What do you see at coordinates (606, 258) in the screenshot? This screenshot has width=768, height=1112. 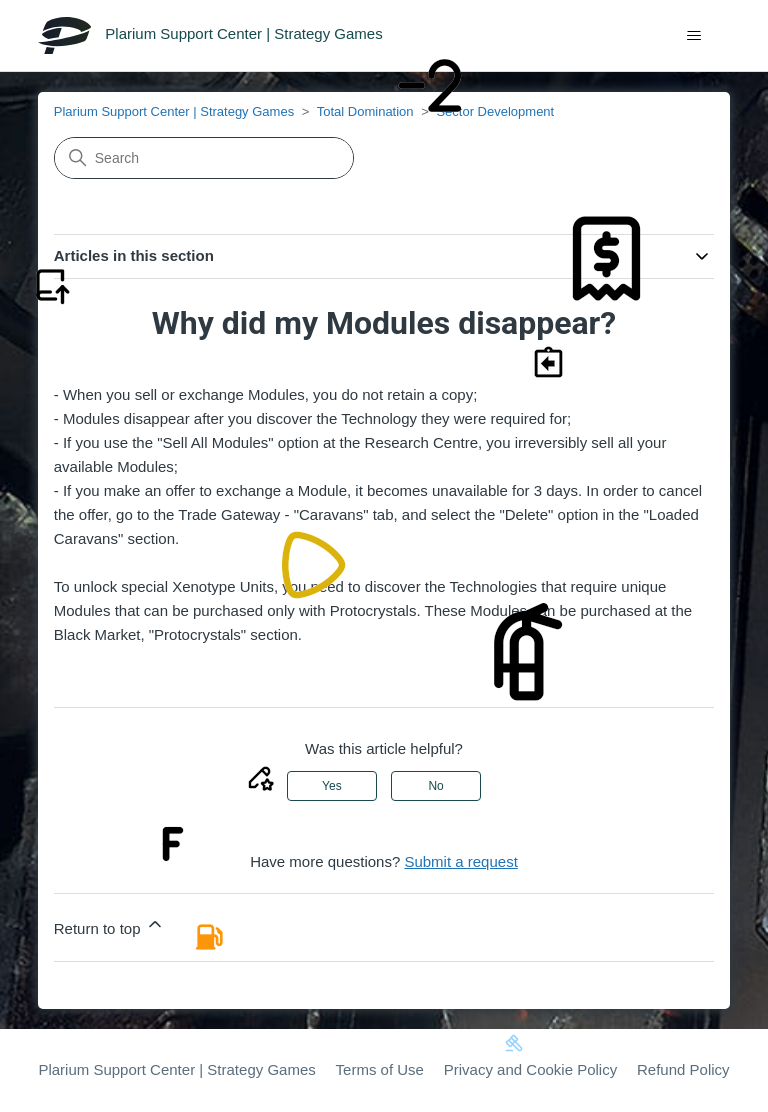 I see `view purchase receipt or transaction details` at bounding box center [606, 258].